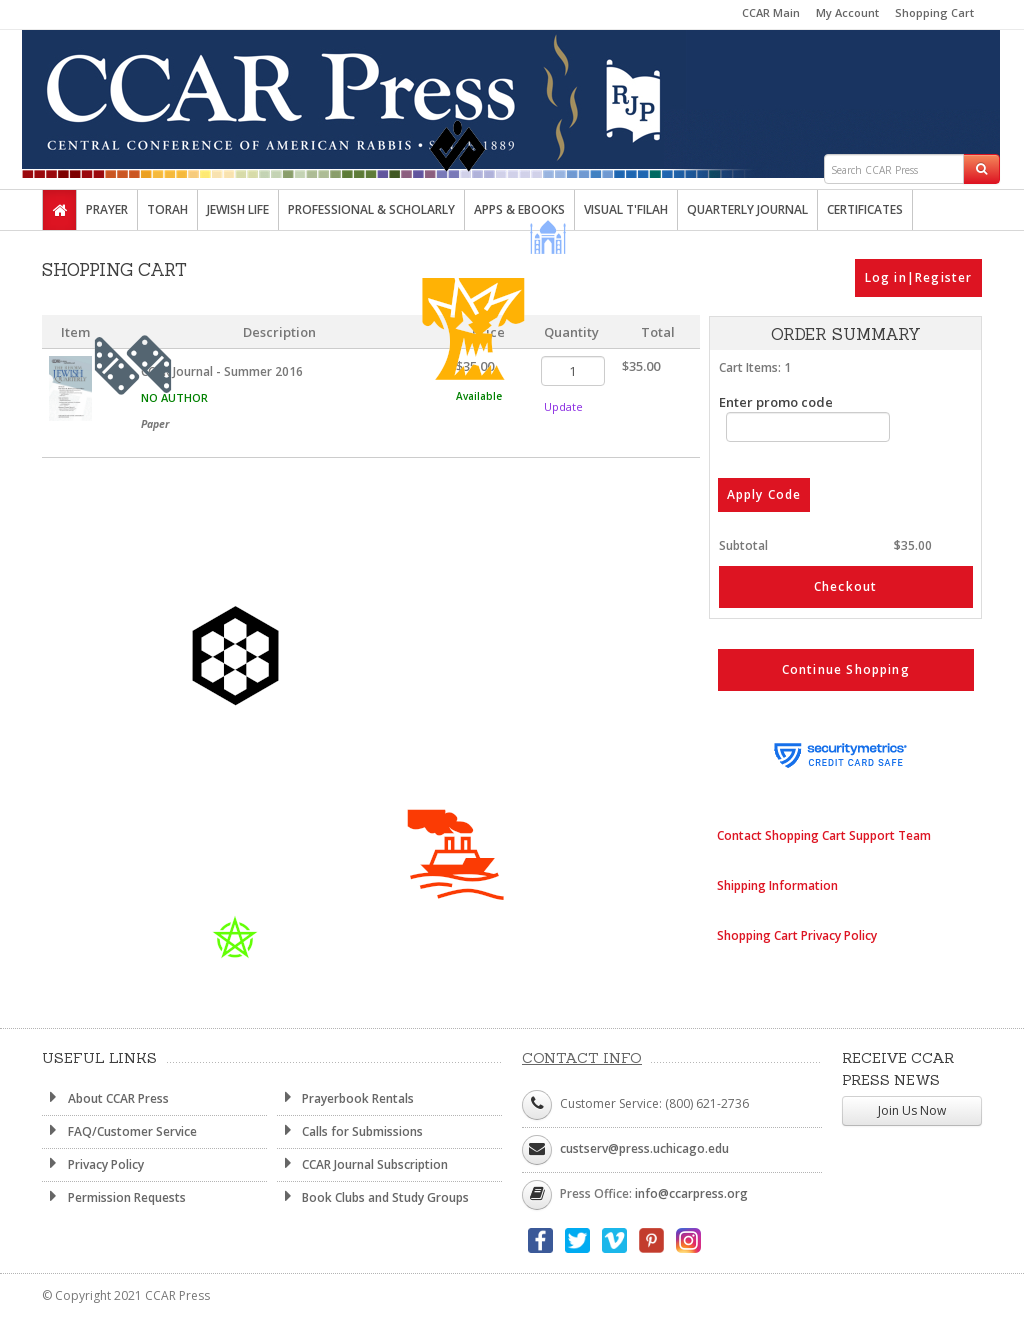  Describe the element at coordinates (548, 237) in the screenshot. I see `view indian palace or taj mahal landmark` at that location.